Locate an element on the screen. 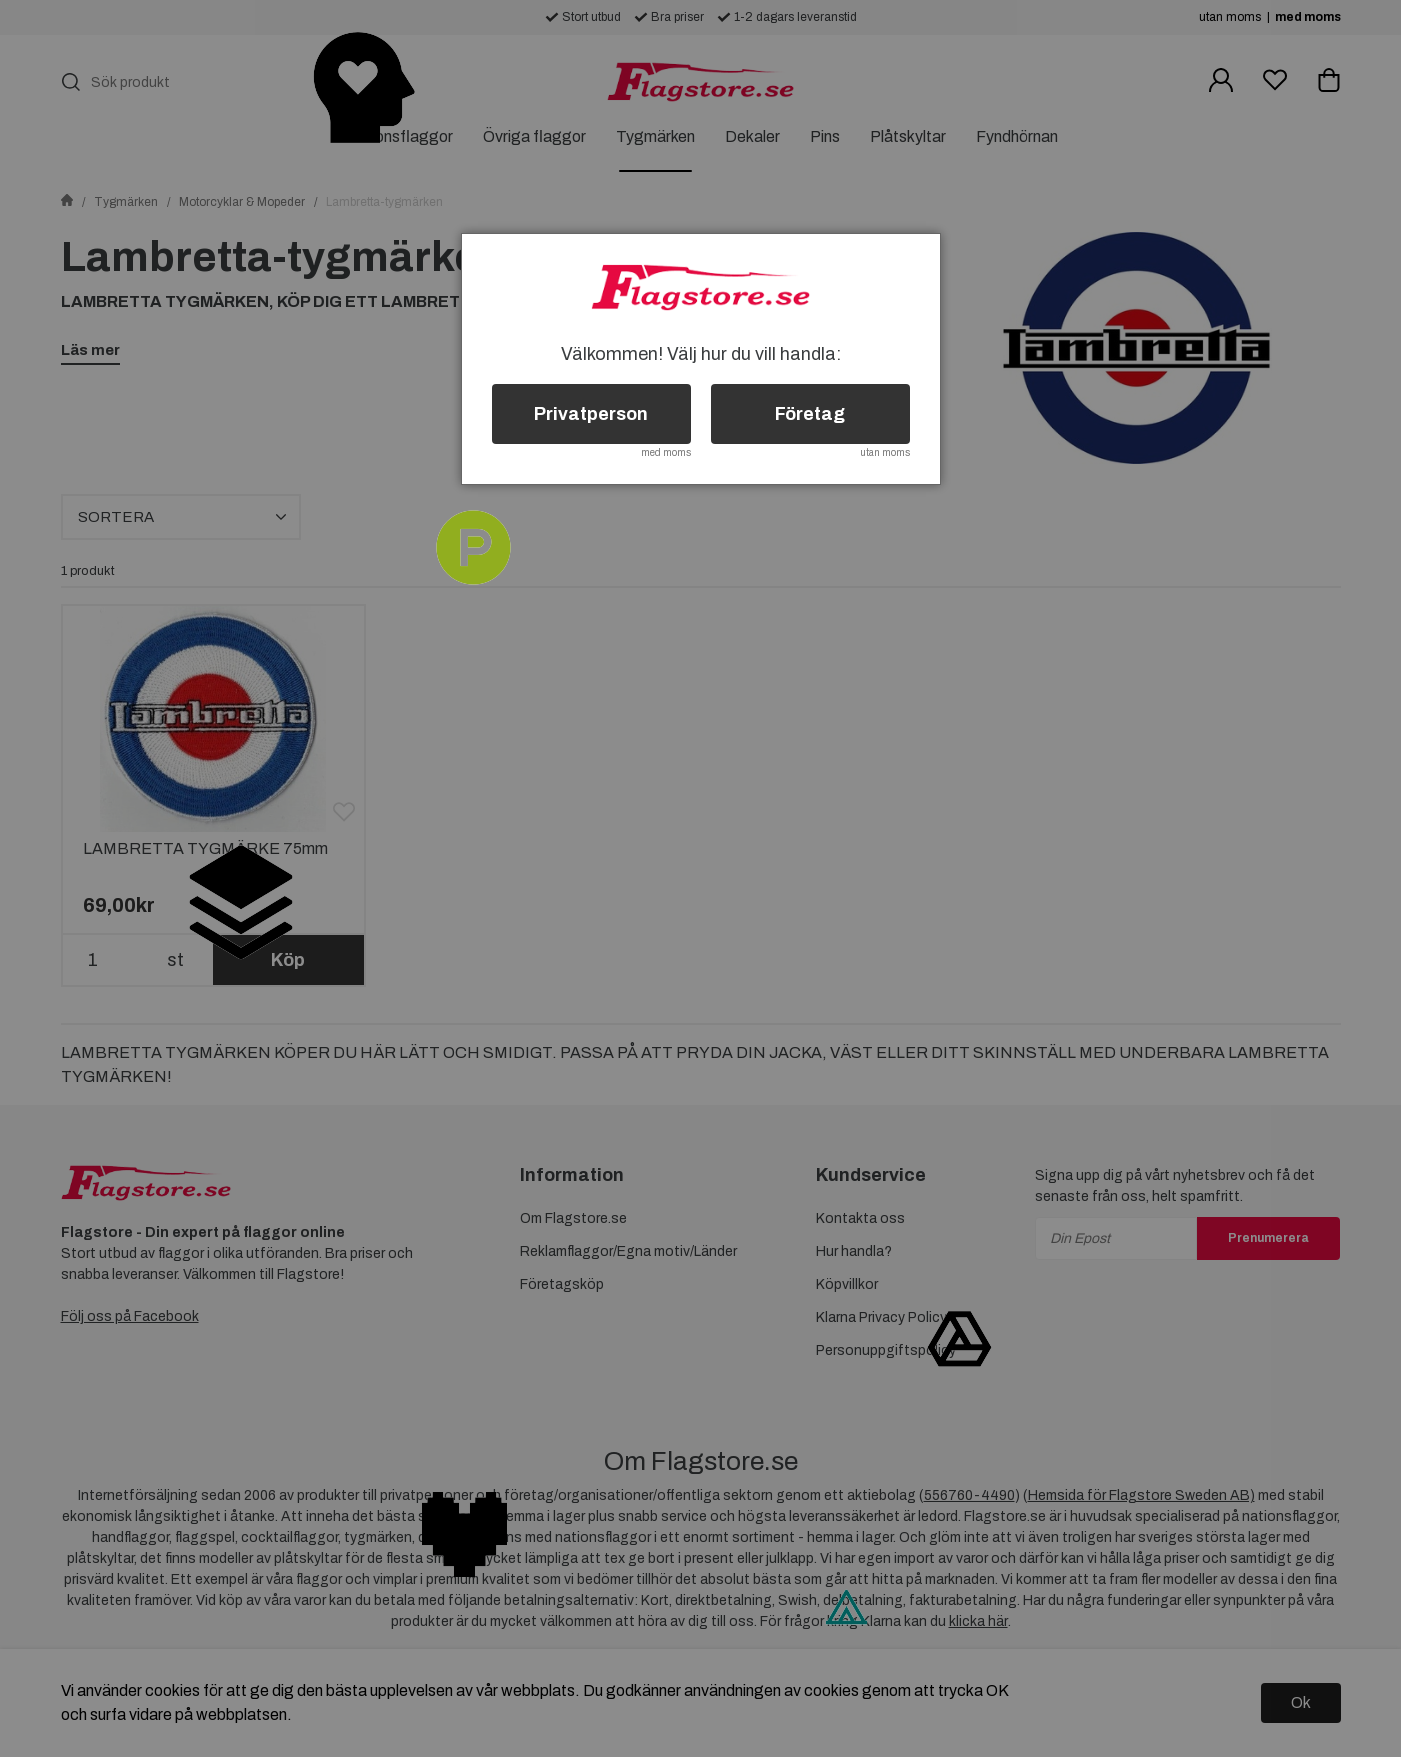 This screenshot has width=1401, height=1757. visit Product Hunt website or app is located at coordinates (473, 547).